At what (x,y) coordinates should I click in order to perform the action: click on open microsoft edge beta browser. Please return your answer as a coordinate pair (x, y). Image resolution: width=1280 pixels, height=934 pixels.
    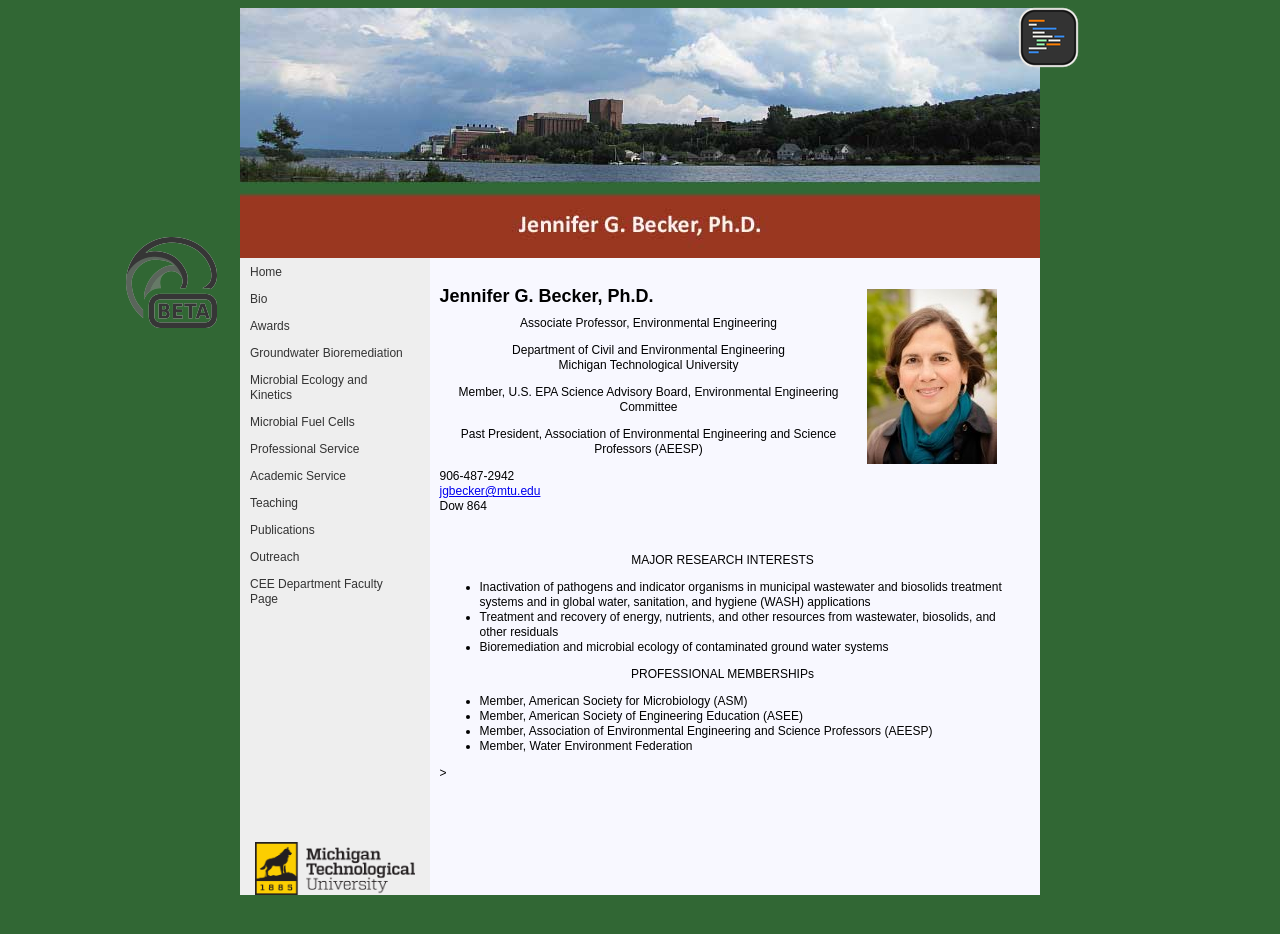
    Looking at the image, I should click on (171, 282).